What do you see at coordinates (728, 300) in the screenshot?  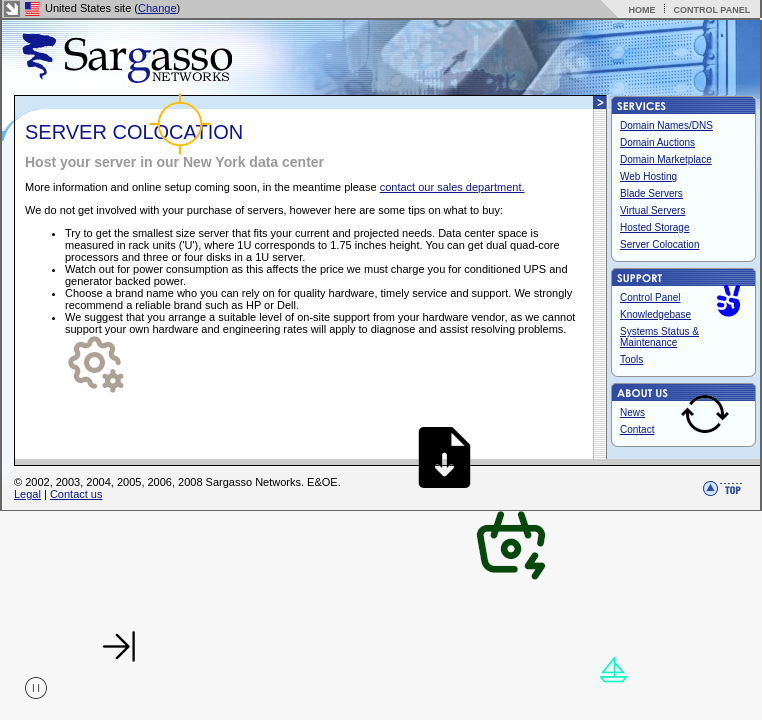 I see `send a peace sign or friendly gesture` at bounding box center [728, 300].